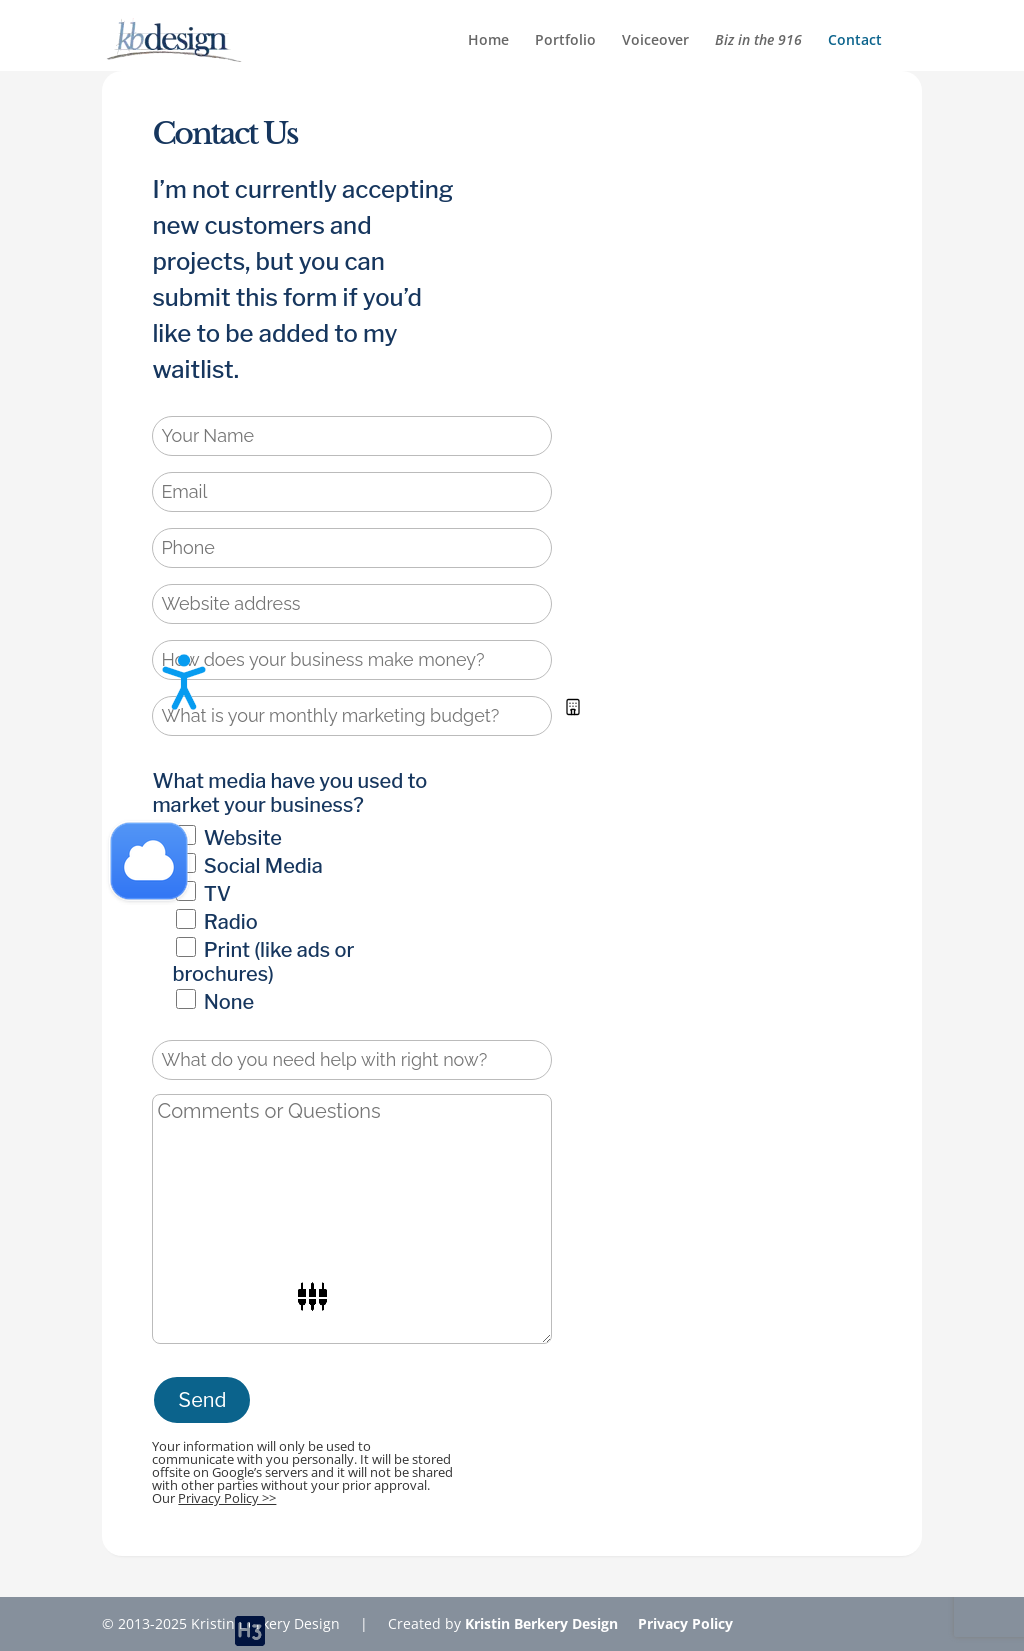 The width and height of the screenshot is (1024, 1651). What do you see at coordinates (149, 861) in the screenshot?
I see `access cloud storage or services` at bounding box center [149, 861].